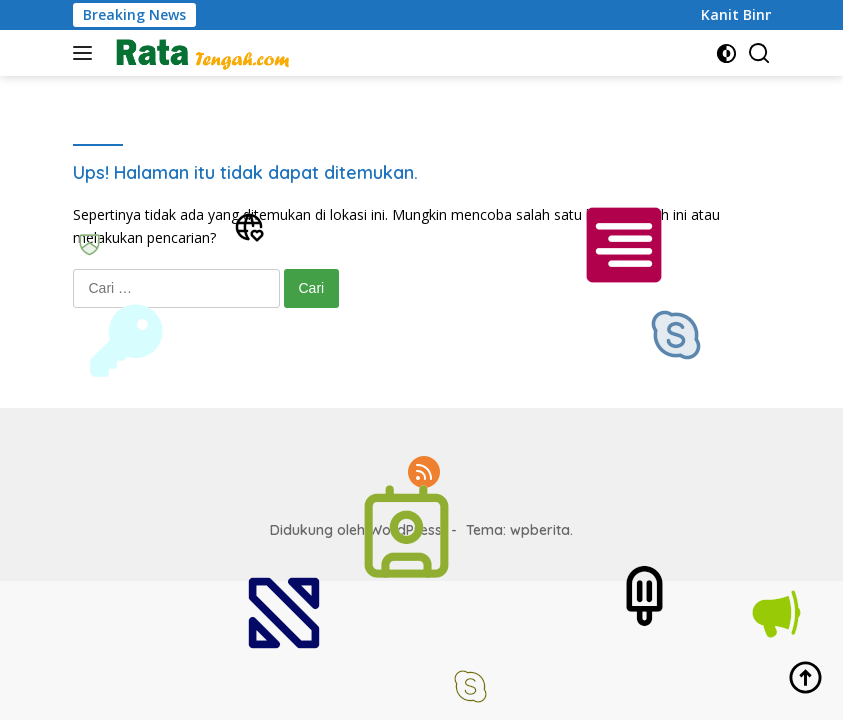 Image resolution: width=843 pixels, height=720 pixels. What do you see at coordinates (776, 614) in the screenshot?
I see `make an announcement` at bounding box center [776, 614].